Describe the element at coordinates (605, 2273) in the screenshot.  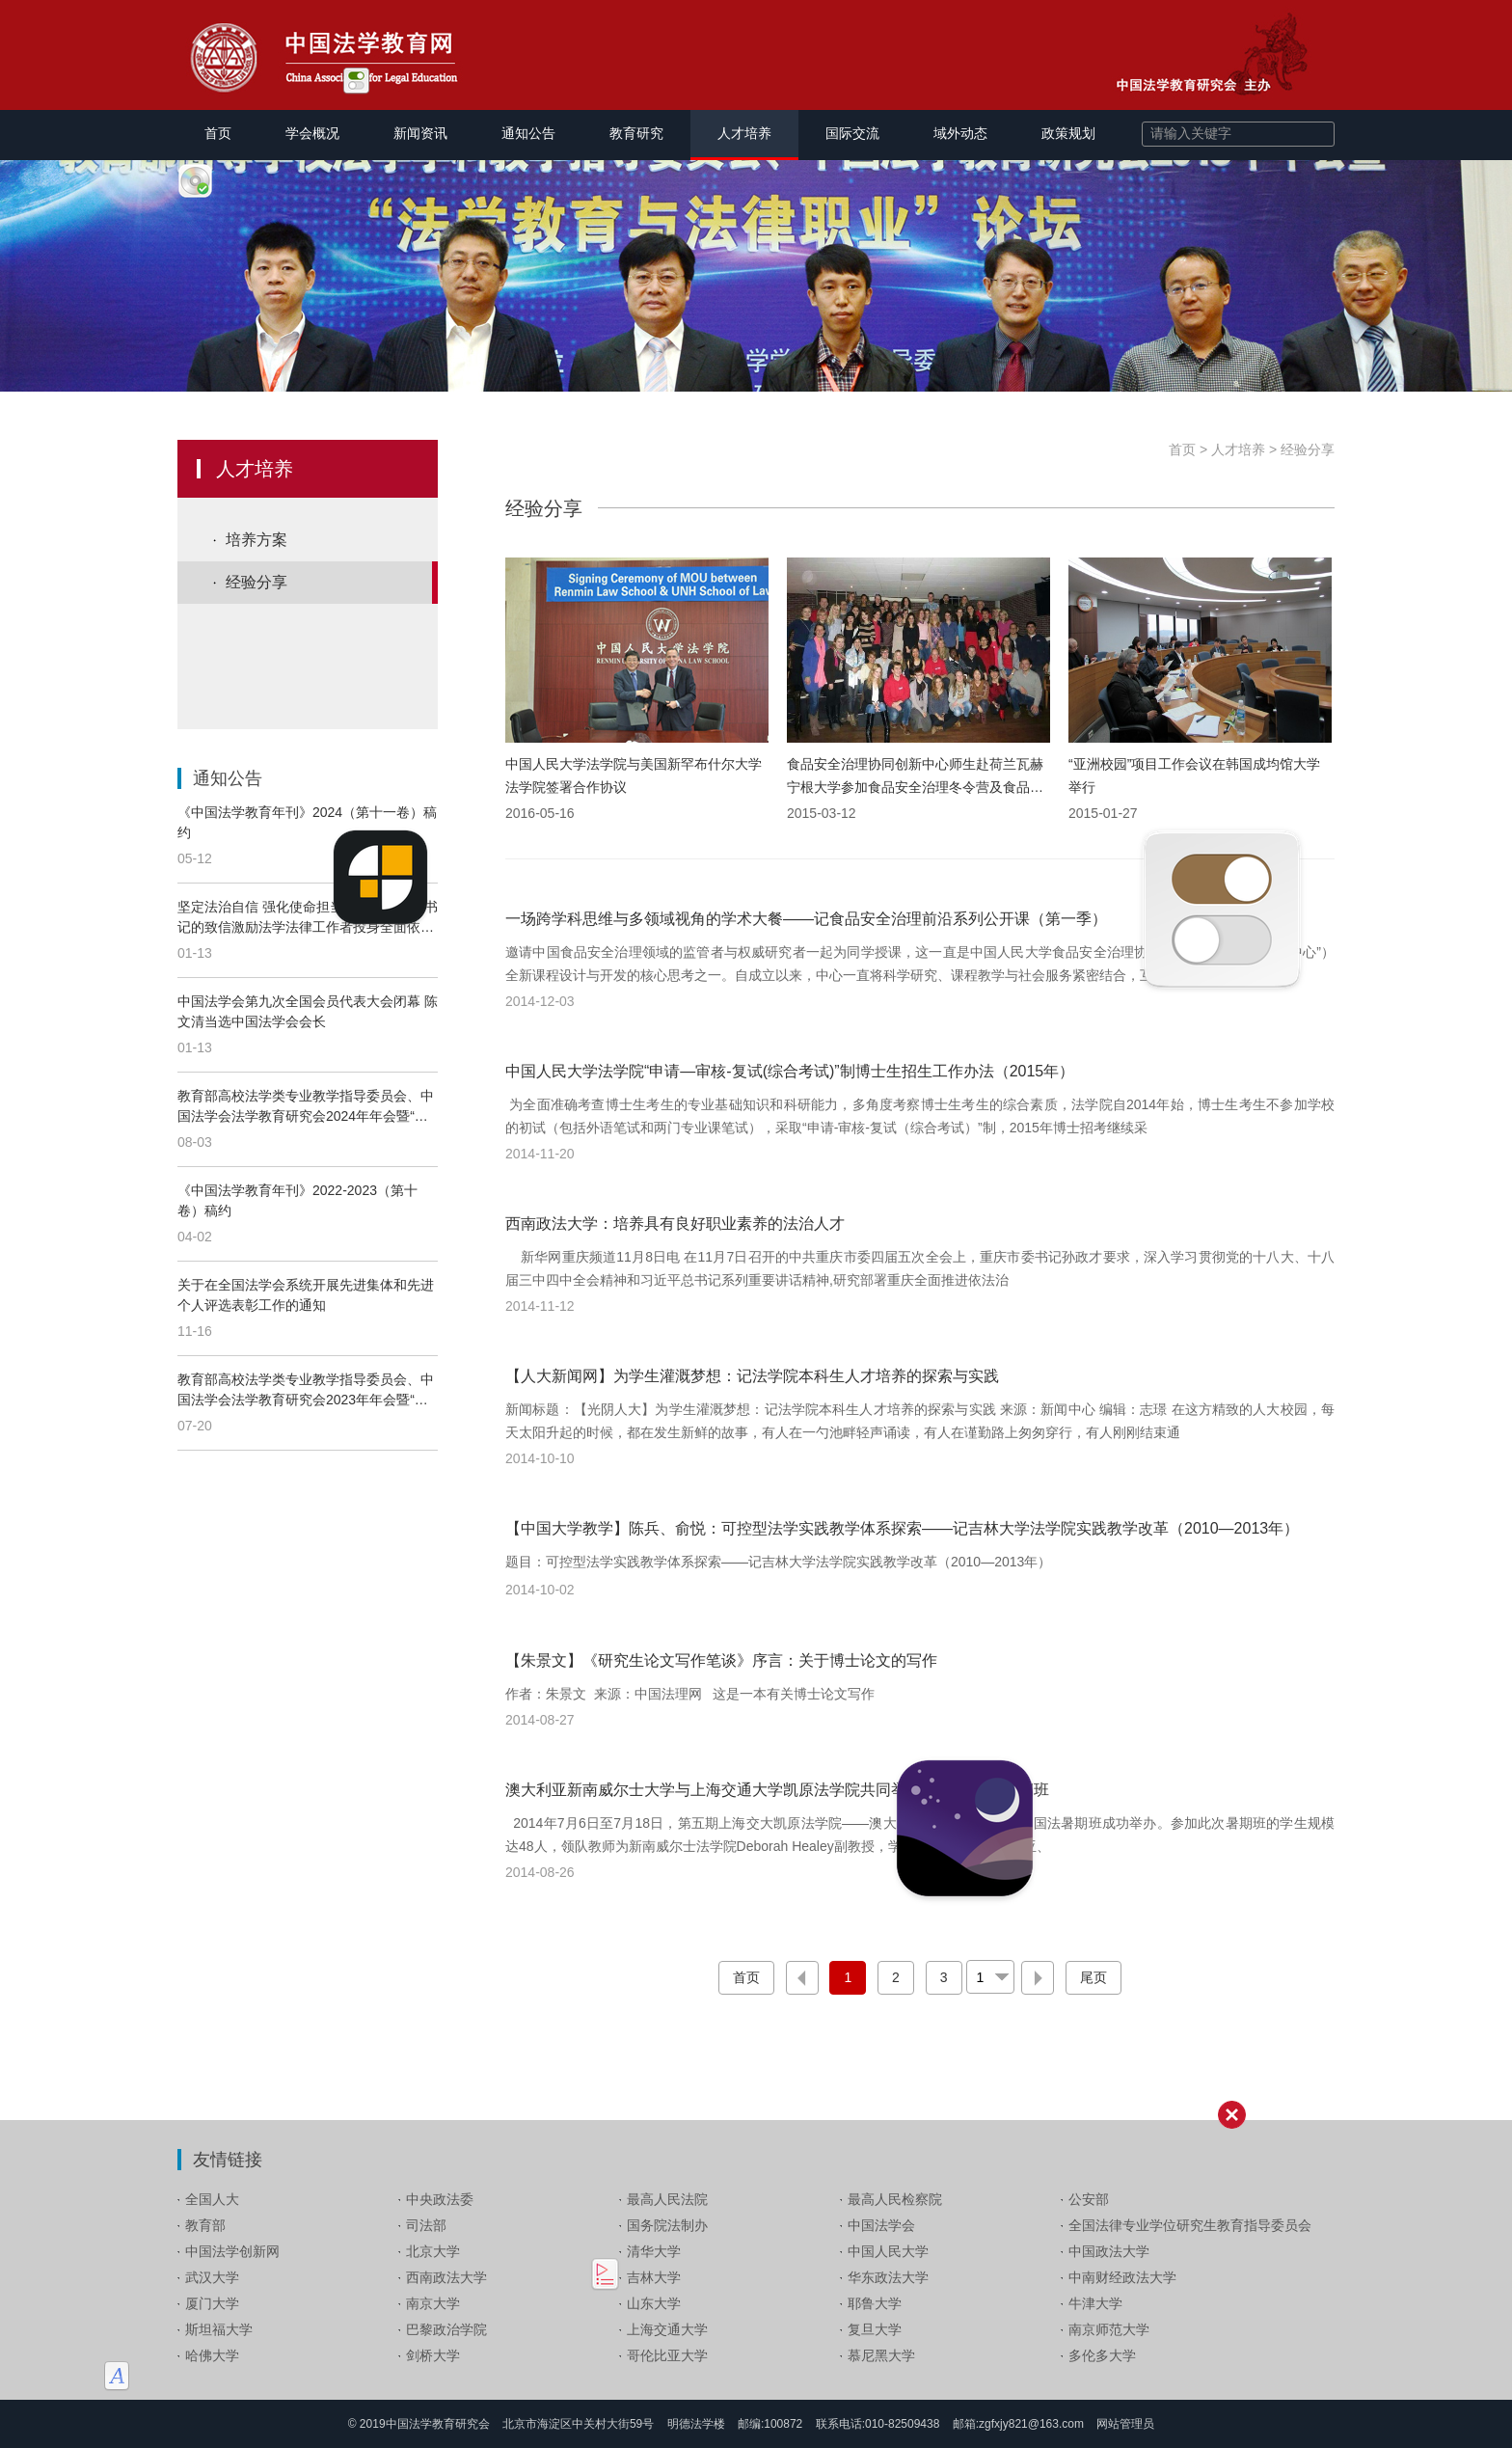
I see `an mp3 playlist file` at that location.